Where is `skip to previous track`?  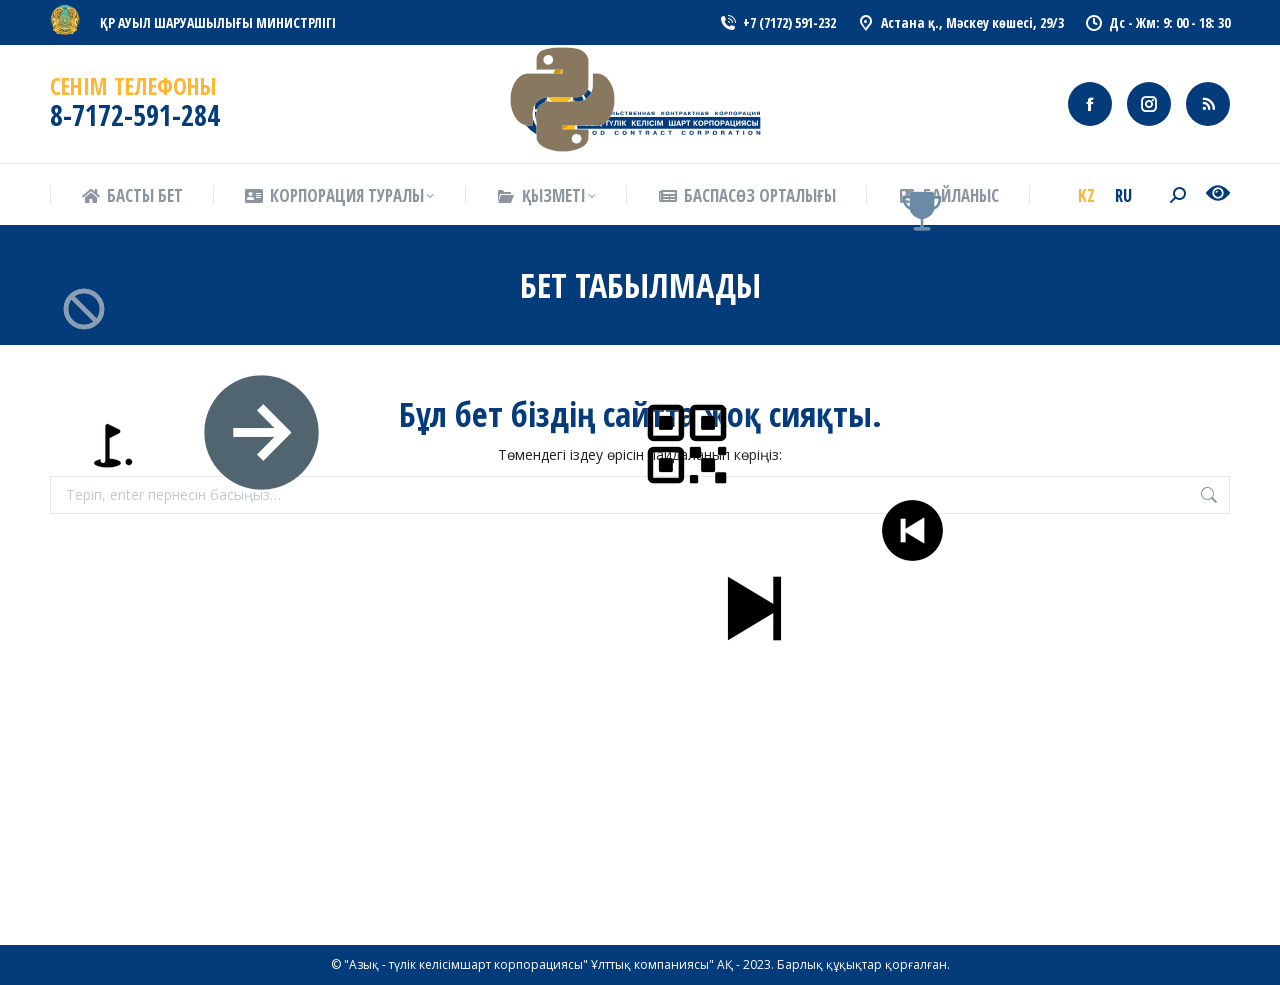 skip to previous track is located at coordinates (912, 530).